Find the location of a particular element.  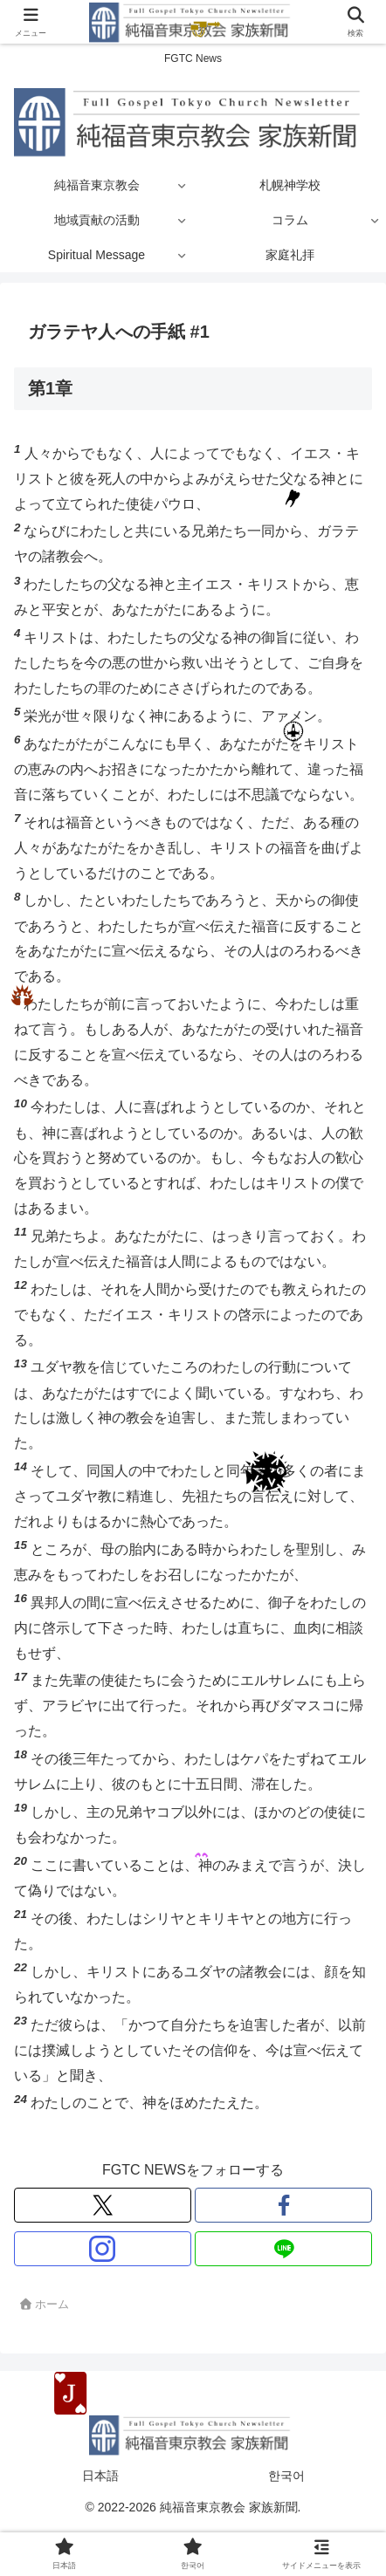

select porcupinefish or blowfish character is located at coordinates (265, 1472).